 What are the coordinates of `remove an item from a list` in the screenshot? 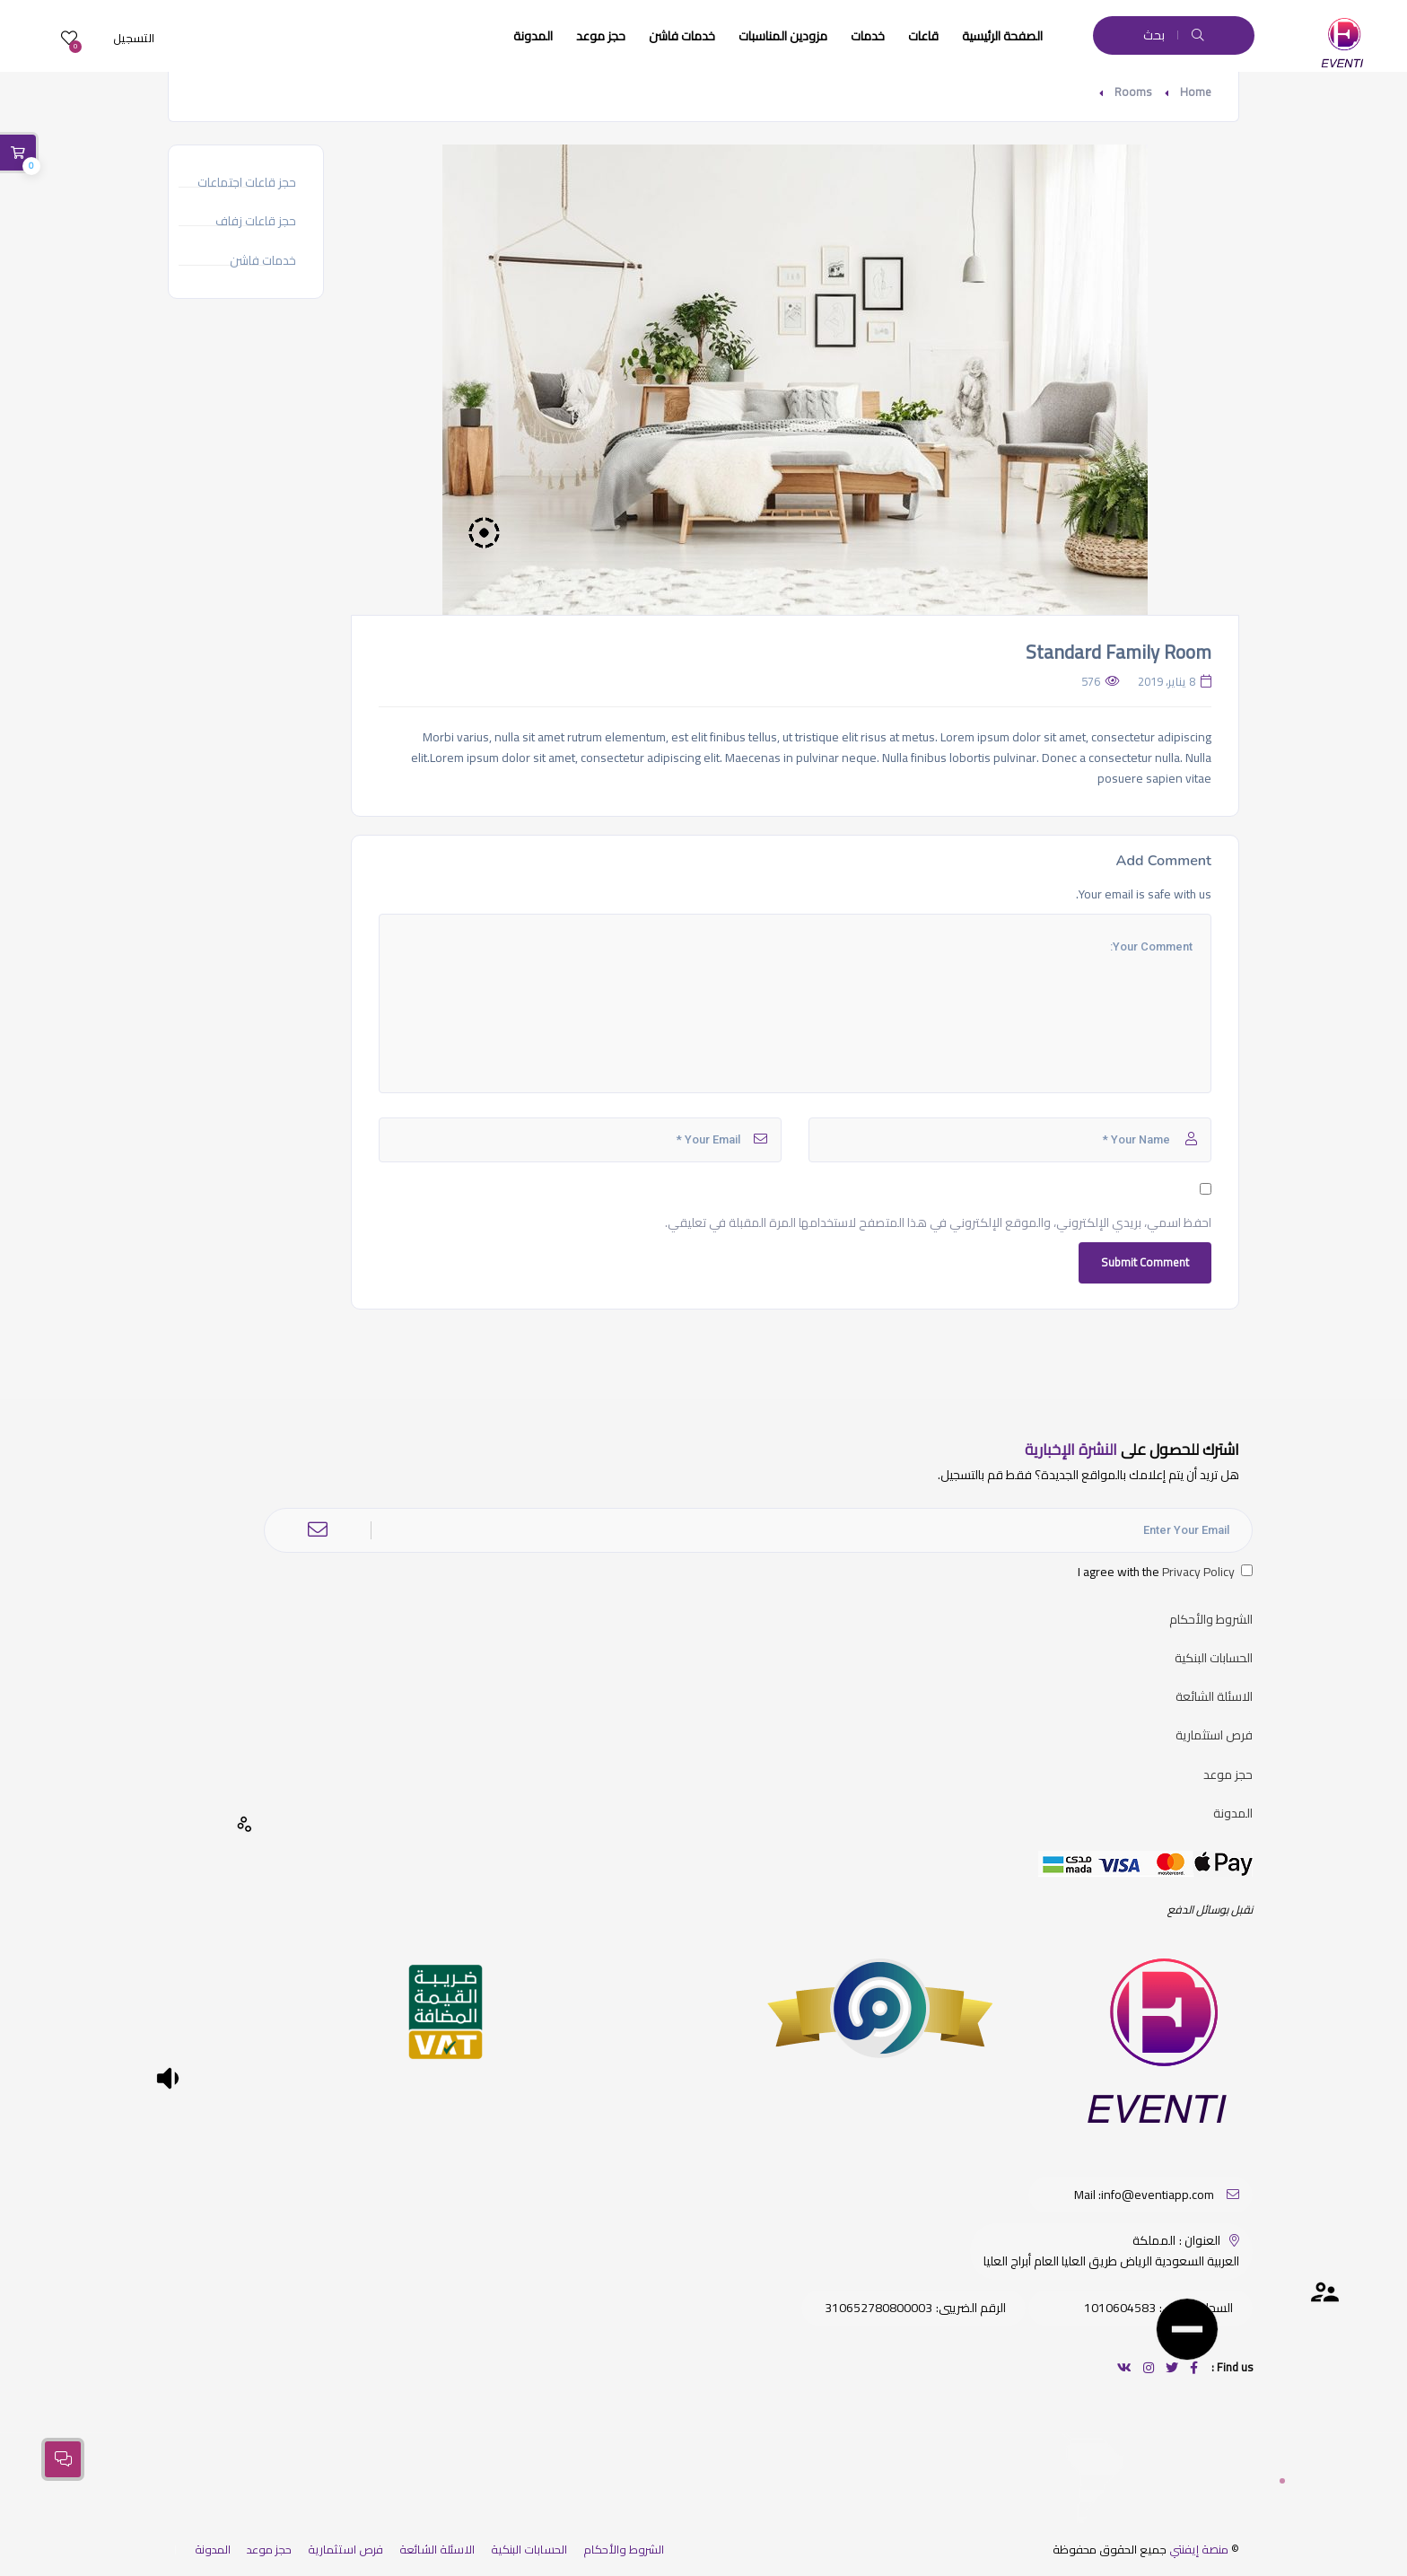 It's located at (1187, 2329).